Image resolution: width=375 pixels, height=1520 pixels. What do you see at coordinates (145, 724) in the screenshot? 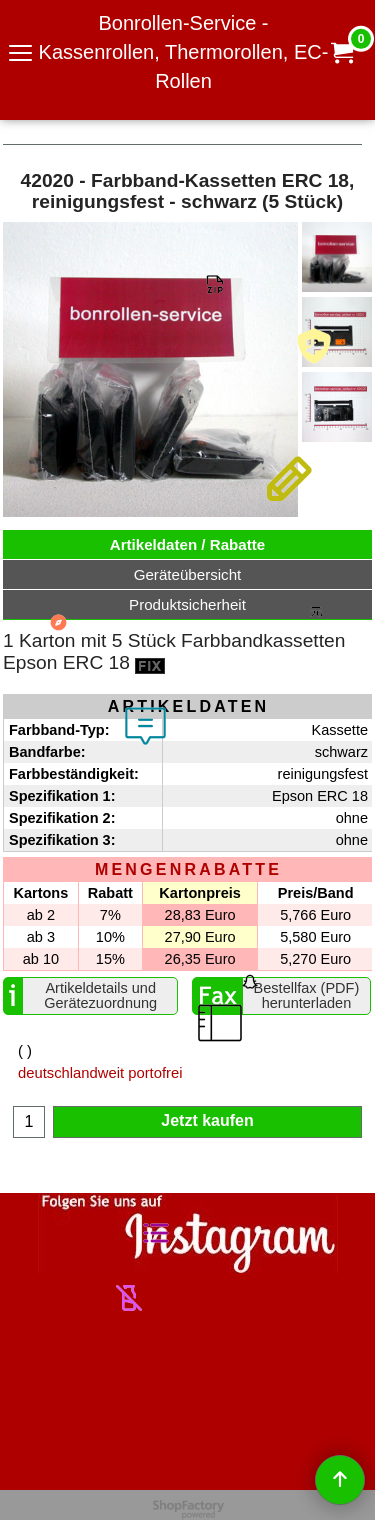
I see `open chat or messaging` at bounding box center [145, 724].